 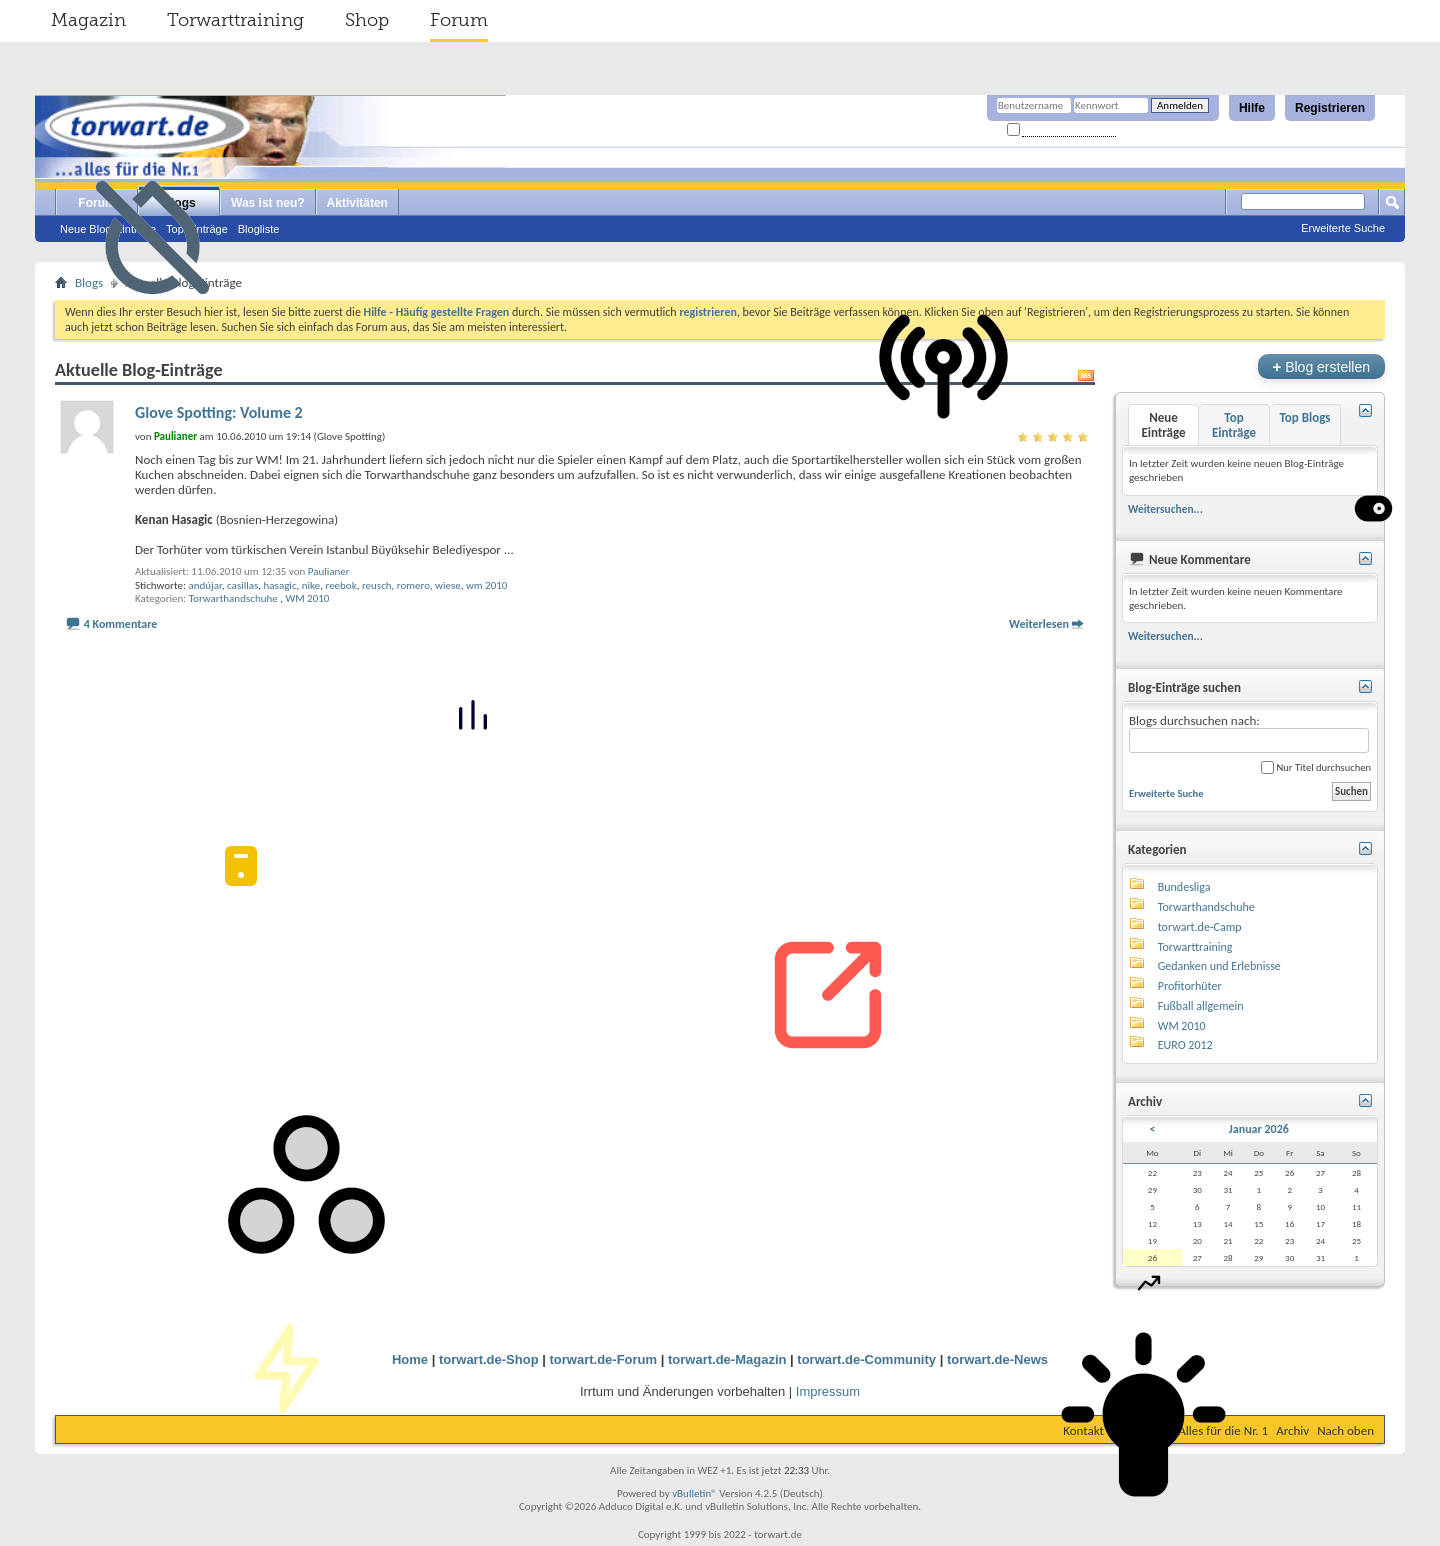 I want to click on access tips or suggestions, so click(x=1143, y=1414).